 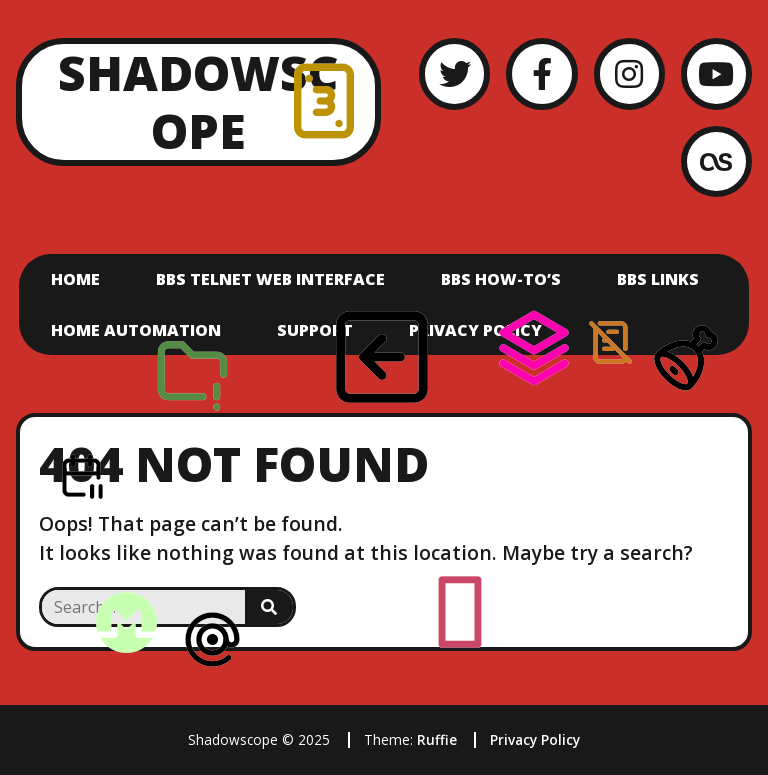 What do you see at coordinates (212, 639) in the screenshot?
I see `mailgun email service integration` at bounding box center [212, 639].